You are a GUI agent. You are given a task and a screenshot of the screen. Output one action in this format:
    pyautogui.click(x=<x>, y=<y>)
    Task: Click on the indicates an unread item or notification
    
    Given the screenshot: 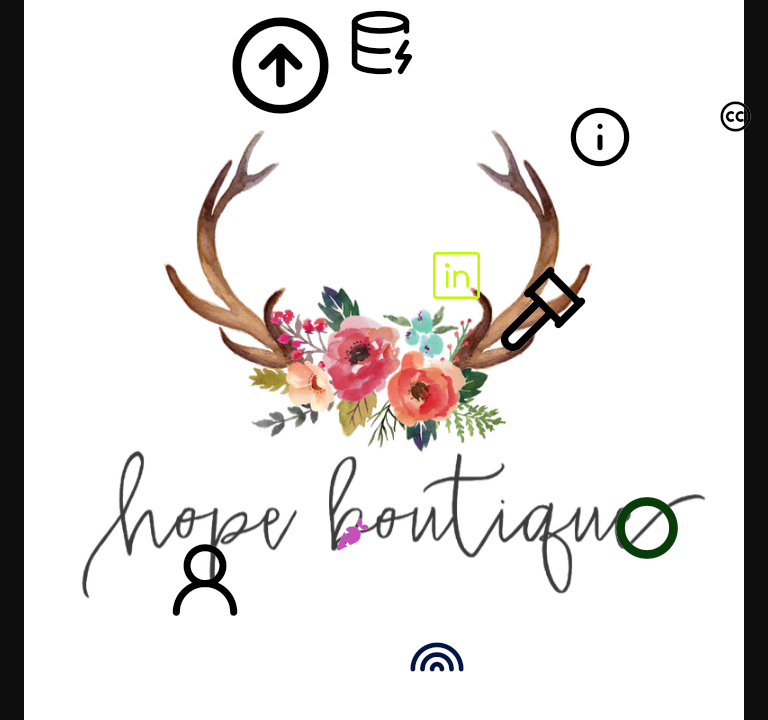 What is the action you would take?
    pyautogui.click(x=647, y=528)
    